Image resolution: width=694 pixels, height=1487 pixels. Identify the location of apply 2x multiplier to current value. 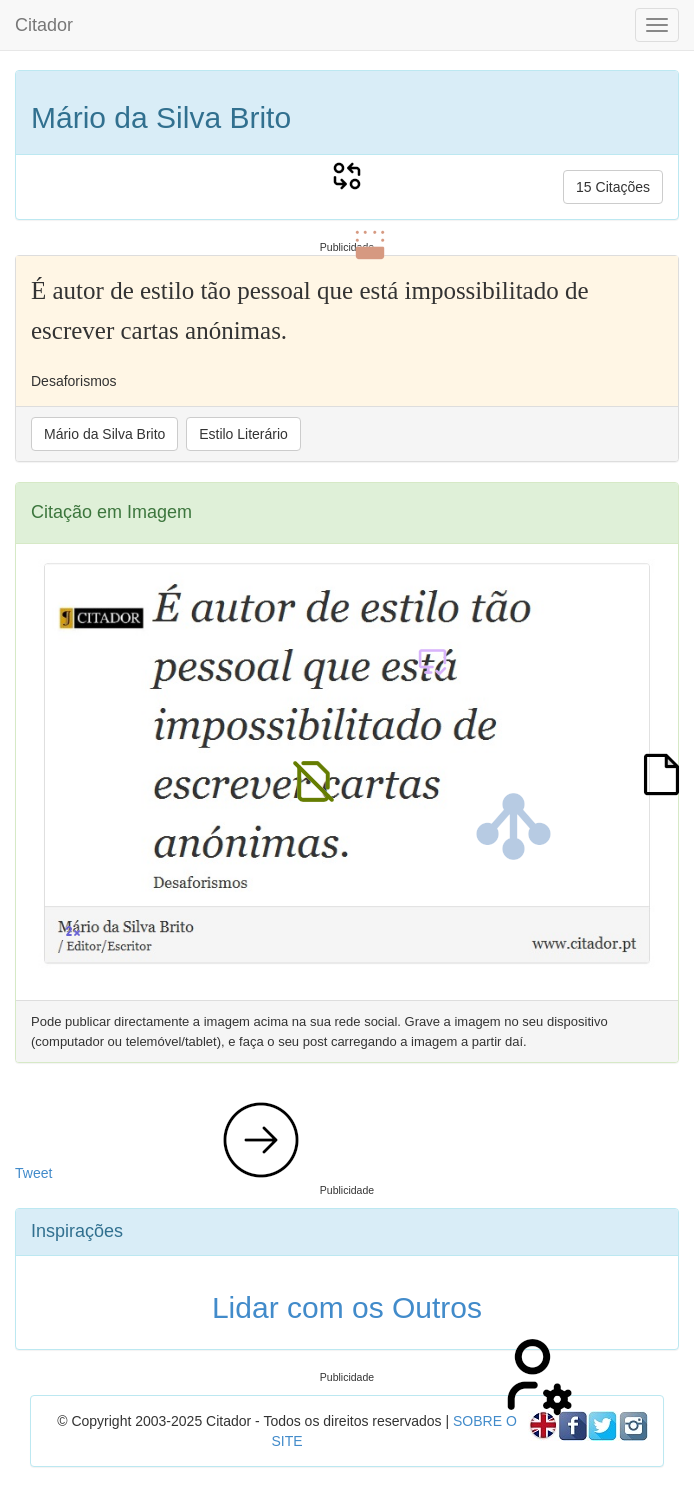
(73, 931).